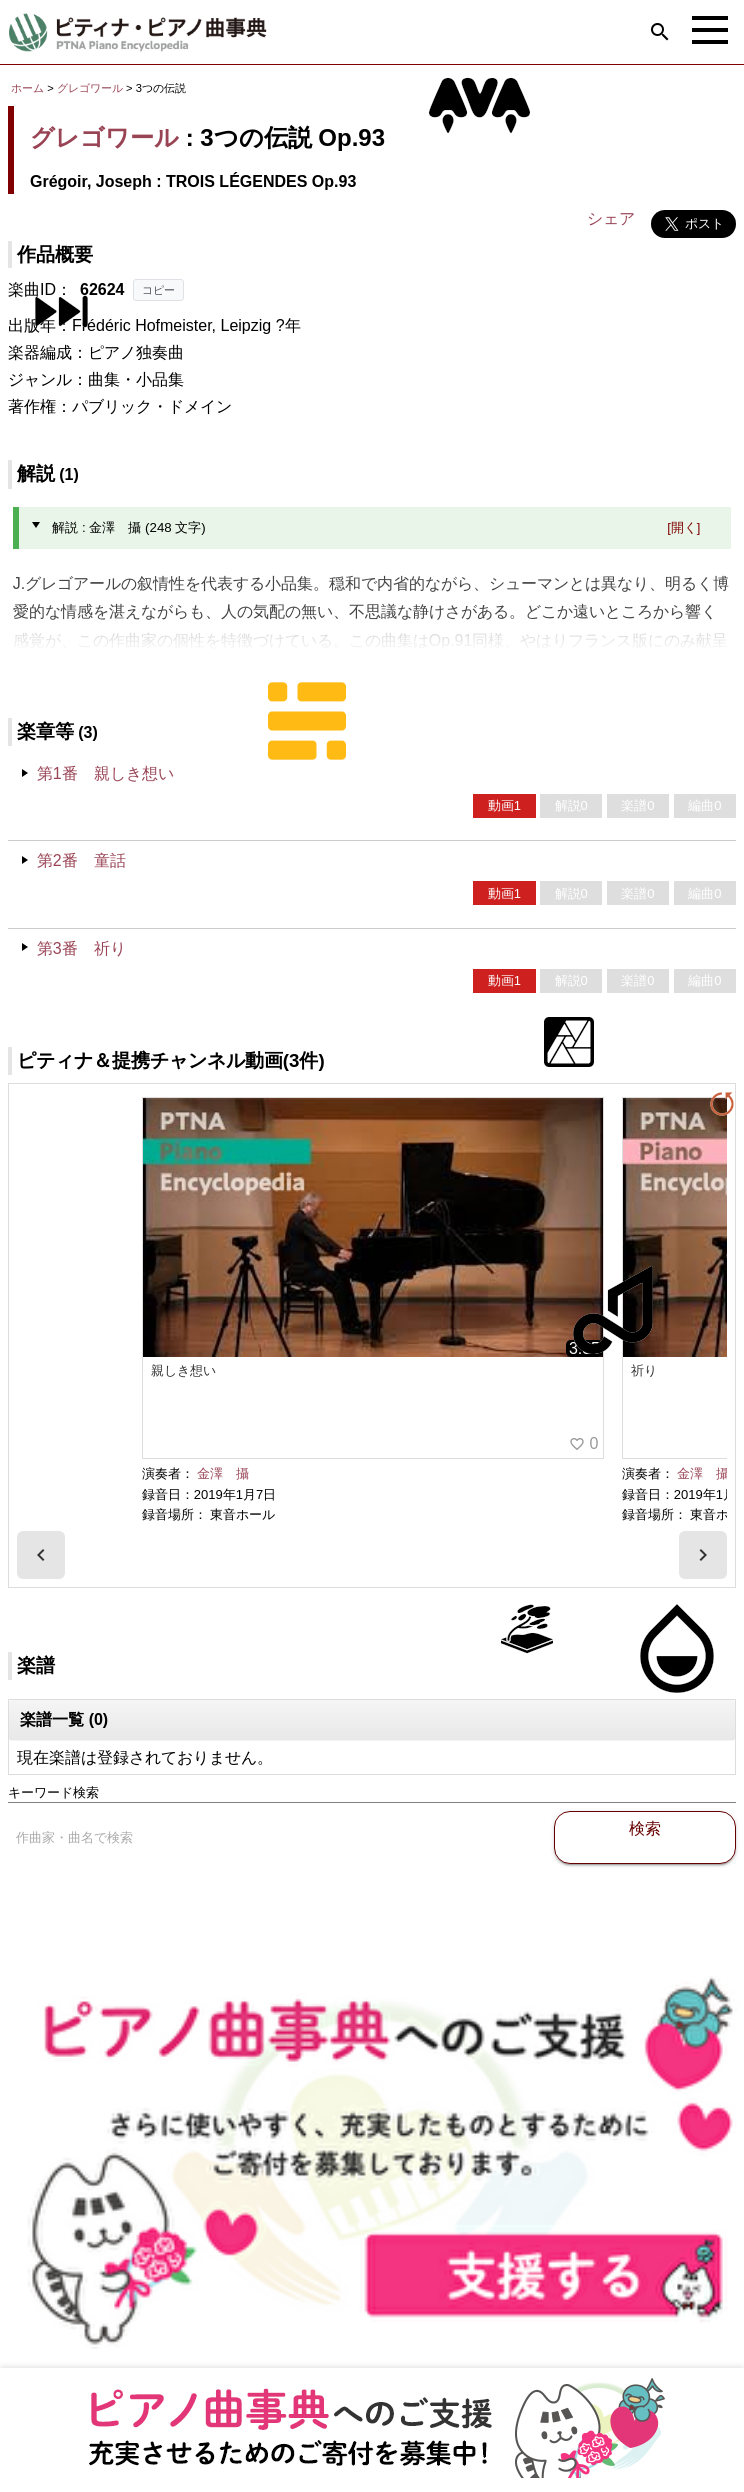 Image resolution: width=744 pixels, height=2492 pixels. I want to click on open Affinity Photo application, so click(569, 1042).